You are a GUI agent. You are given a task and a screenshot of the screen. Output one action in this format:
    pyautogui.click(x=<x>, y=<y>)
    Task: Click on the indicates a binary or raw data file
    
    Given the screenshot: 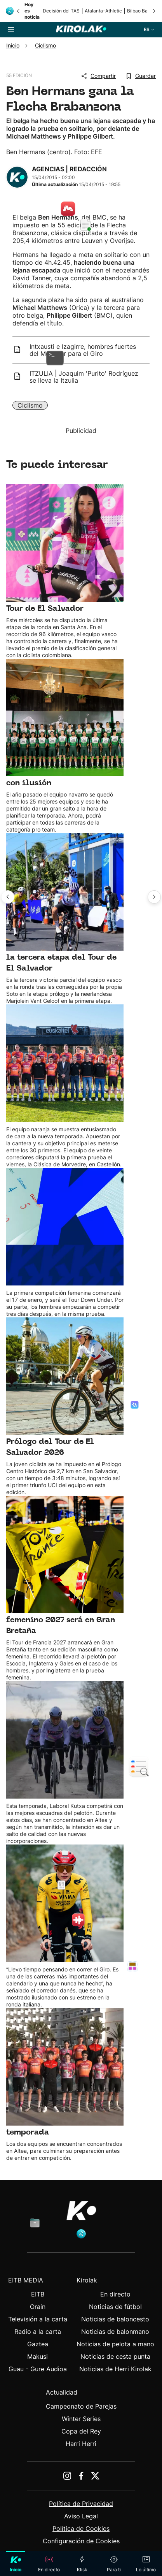 What is the action you would take?
    pyautogui.click(x=61, y=1885)
    